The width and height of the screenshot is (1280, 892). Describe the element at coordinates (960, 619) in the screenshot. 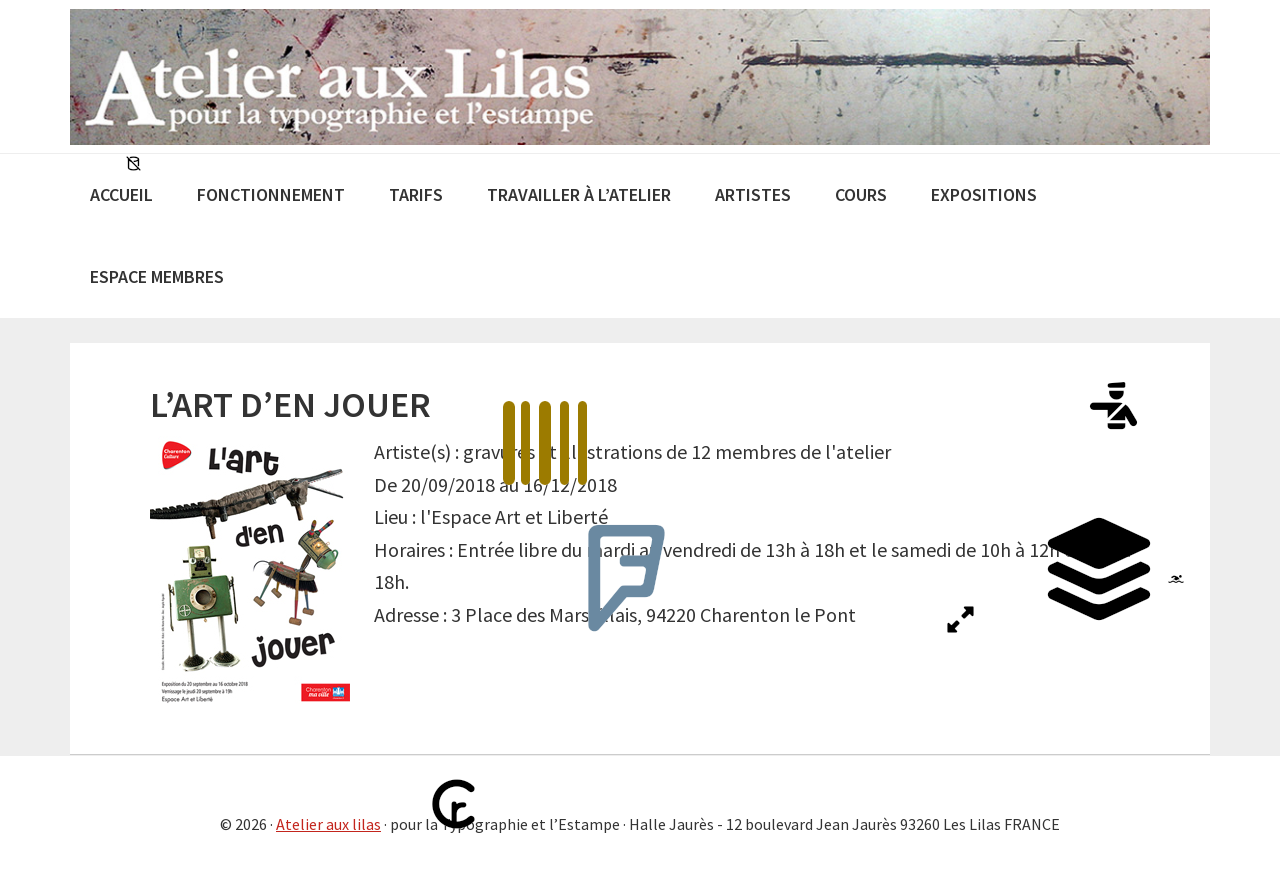

I see `expand to fullscreen mode` at that location.